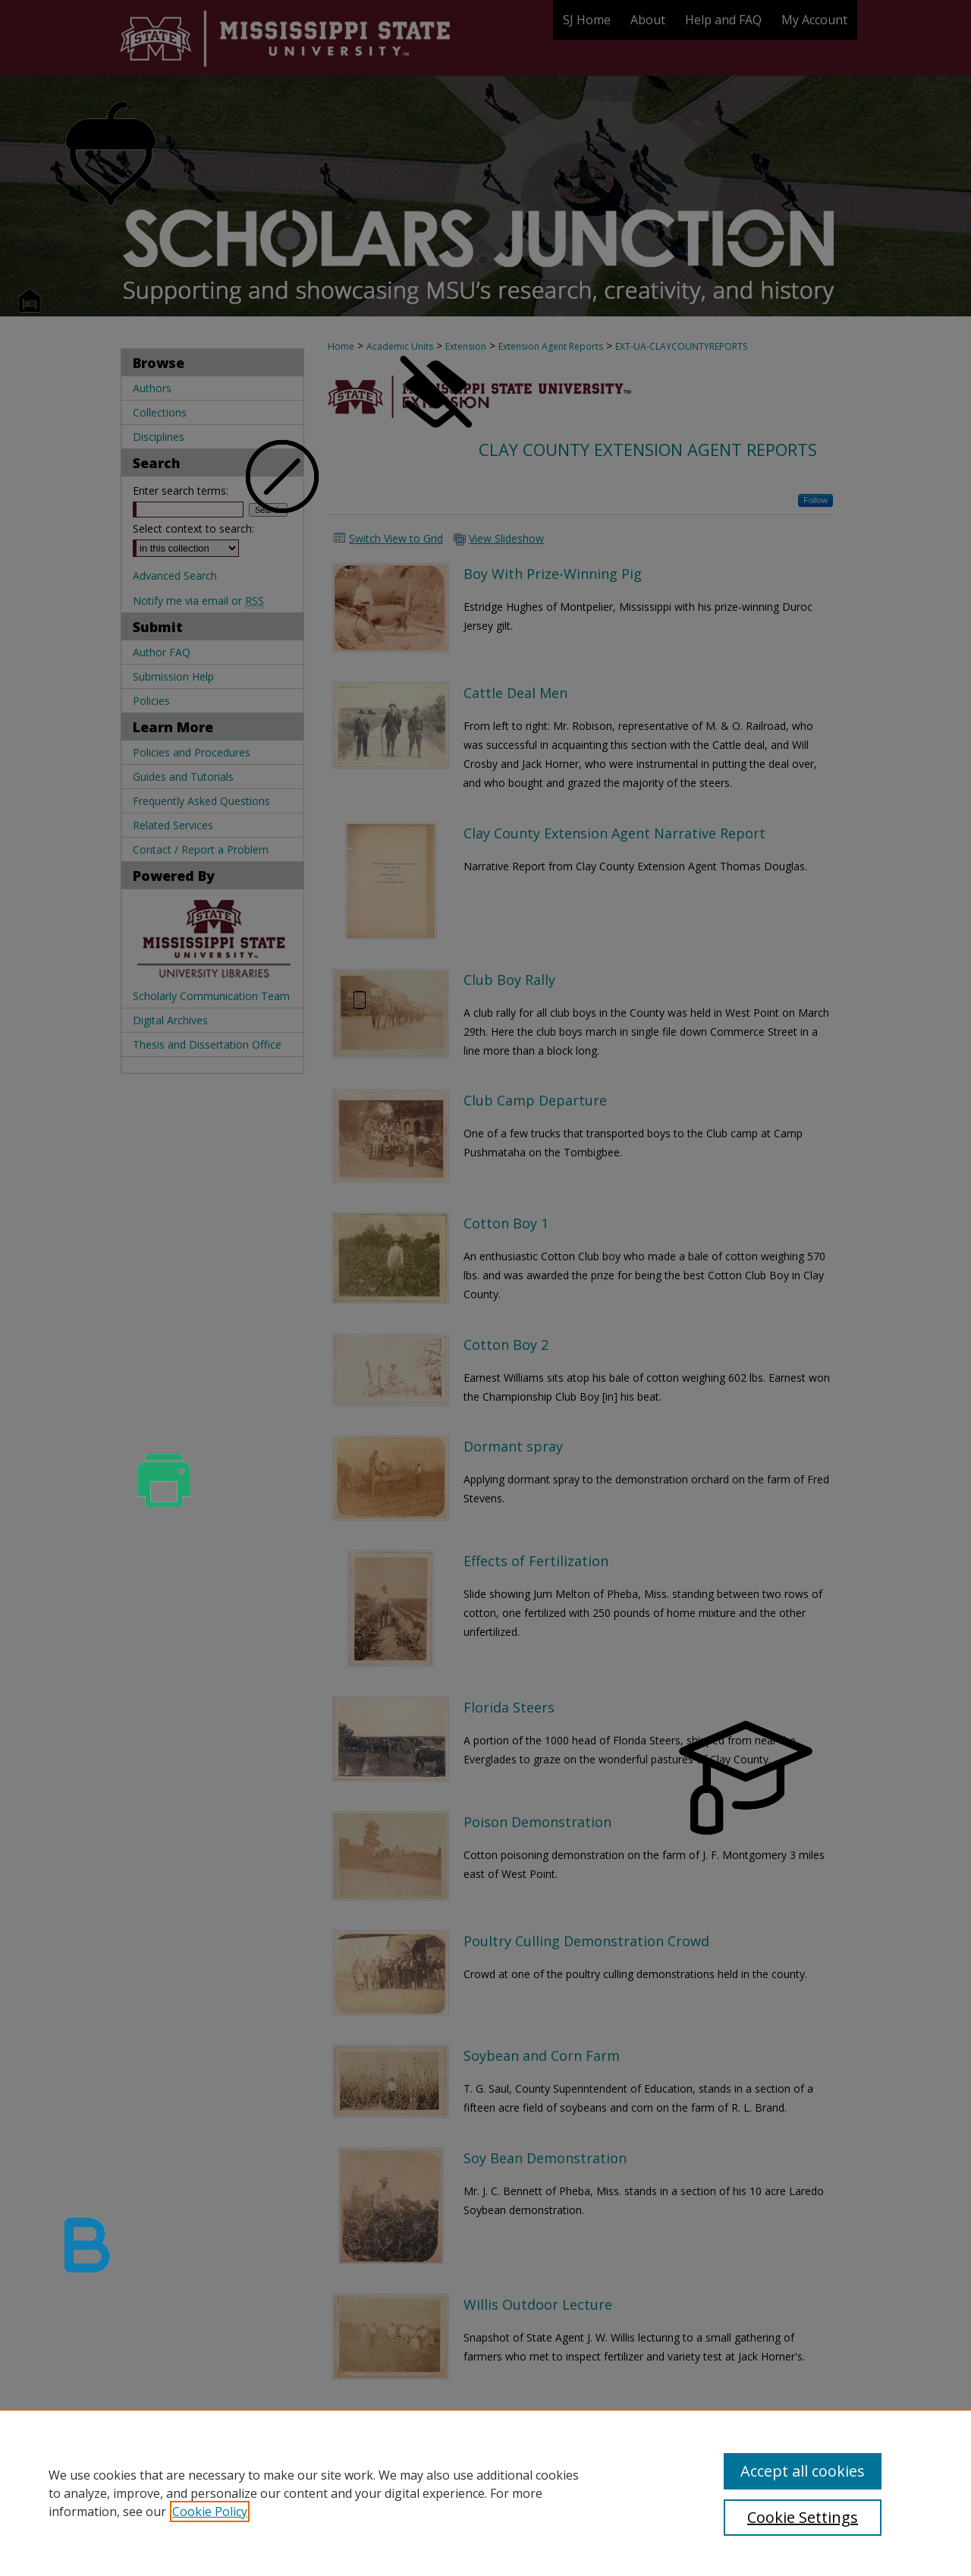 This screenshot has width=971, height=2576. What do you see at coordinates (746, 1776) in the screenshot?
I see `access educational resources or tutorials` at bounding box center [746, 1776].